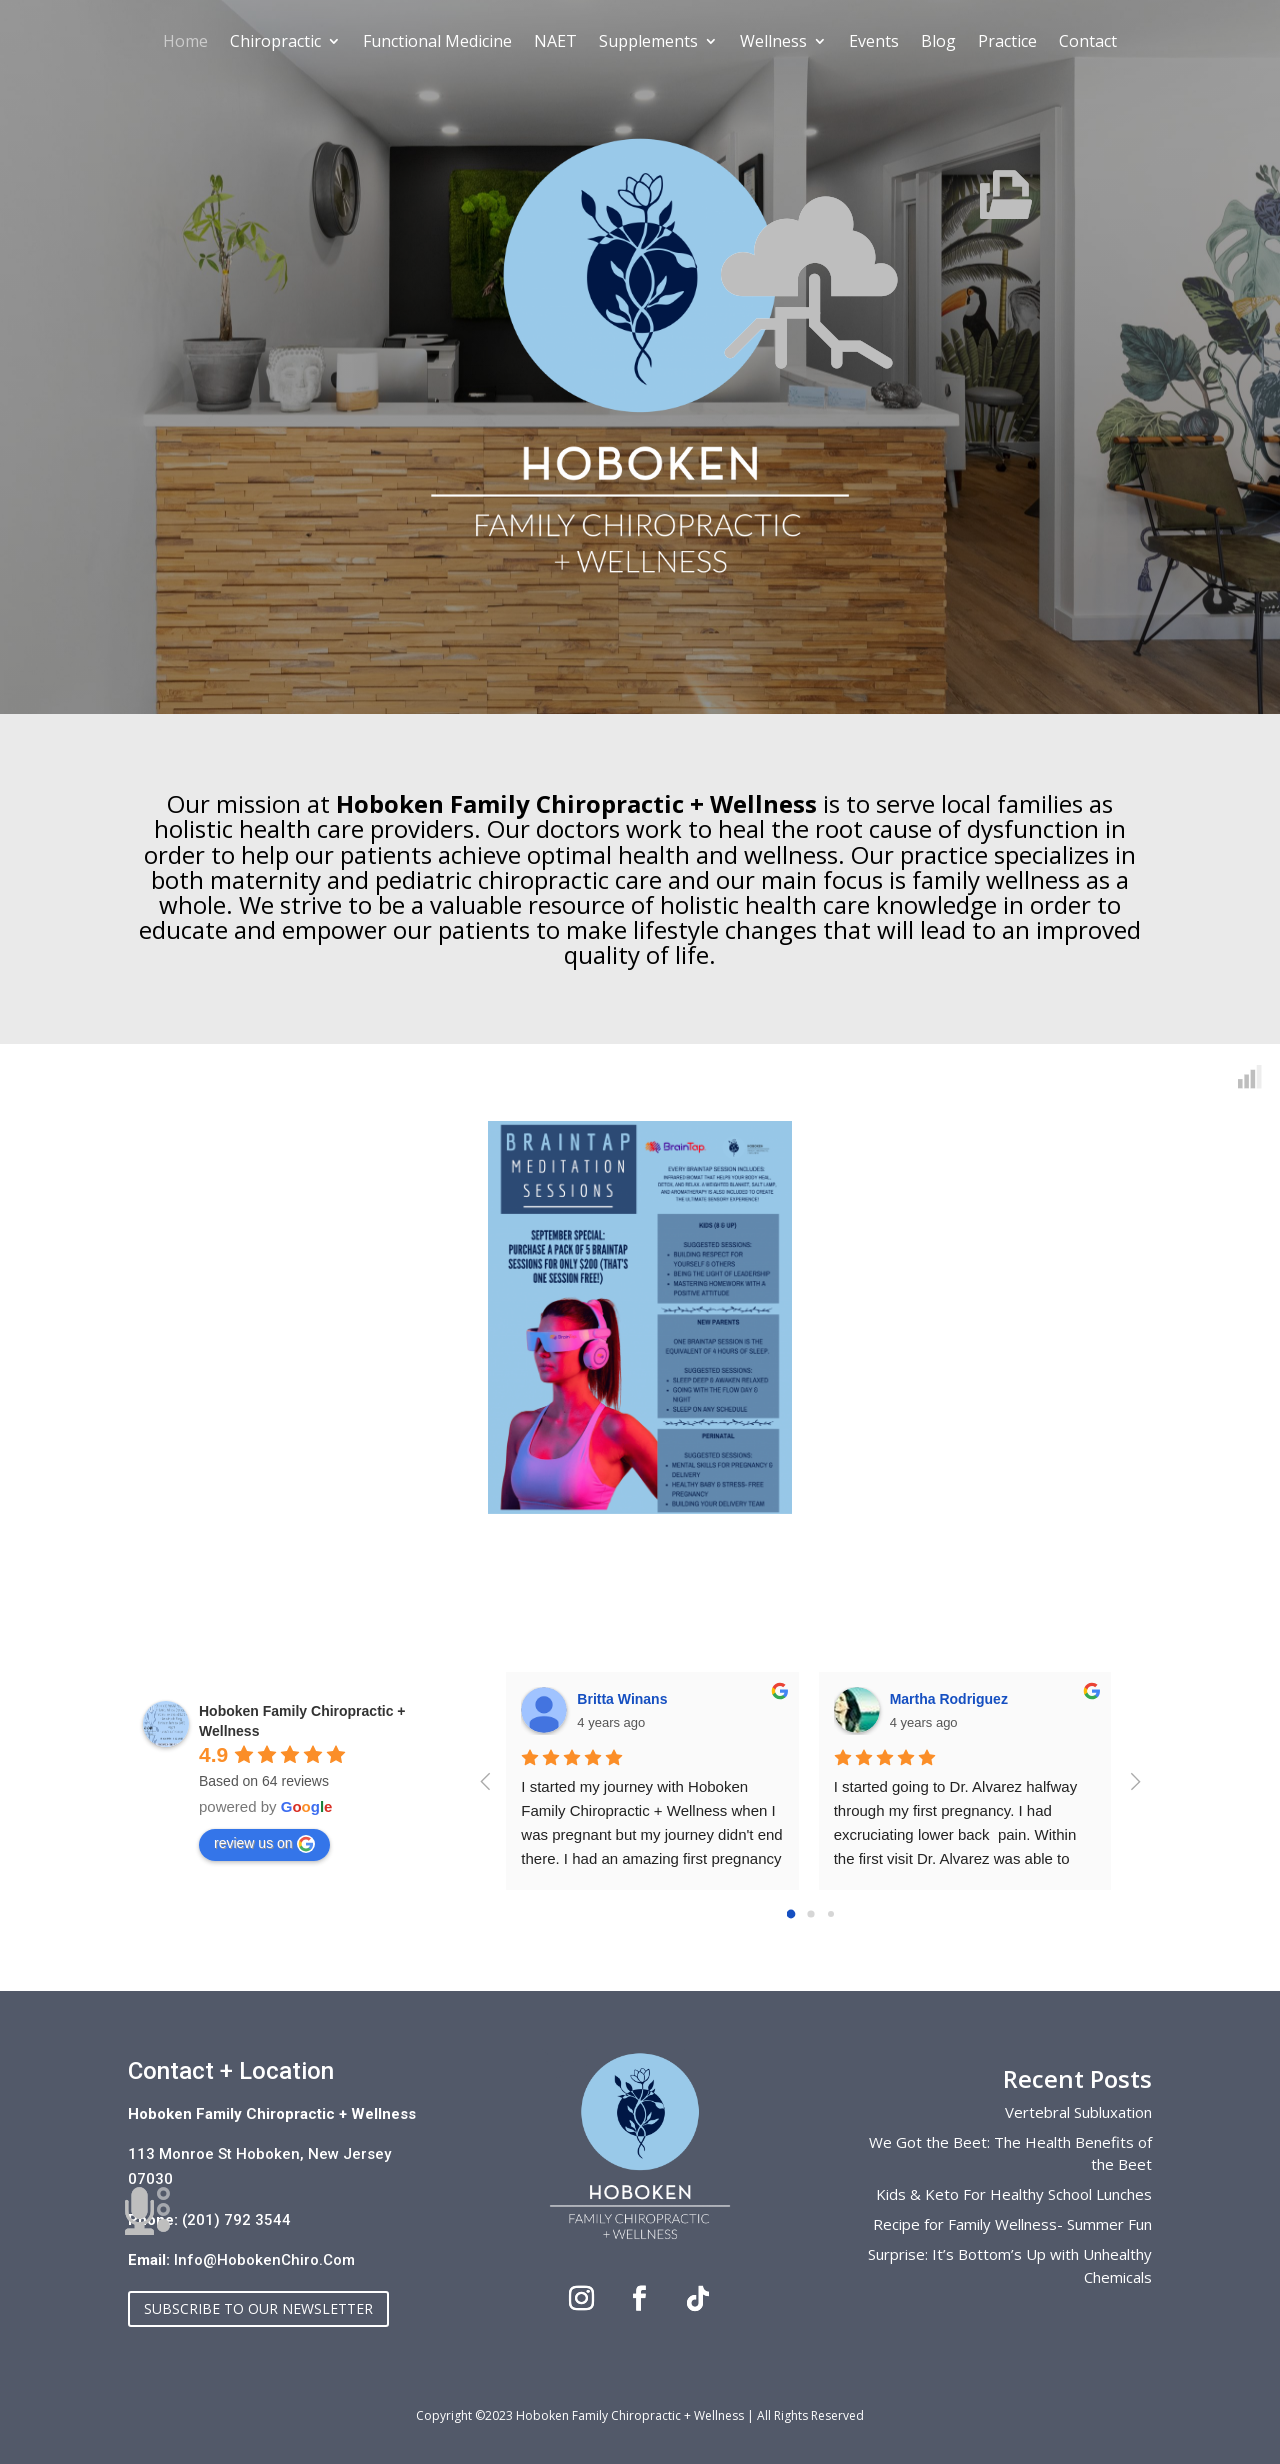 The image size is (1280, 2464). What do you see at coordinates (809, 285) in the screenshot?
I see `indicates stormy weather conditions` at bounding box center [809, 285].